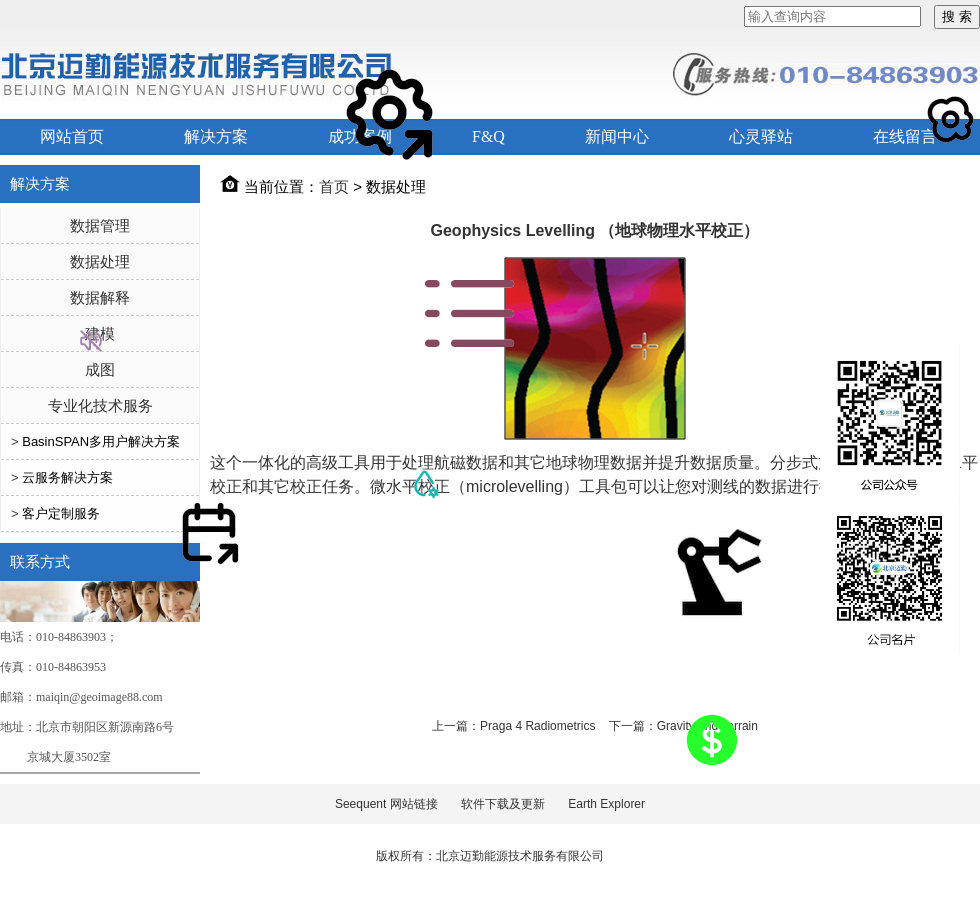 The image size is (980, 912). I want to click on view account balance or financial information, so click(712, 740).